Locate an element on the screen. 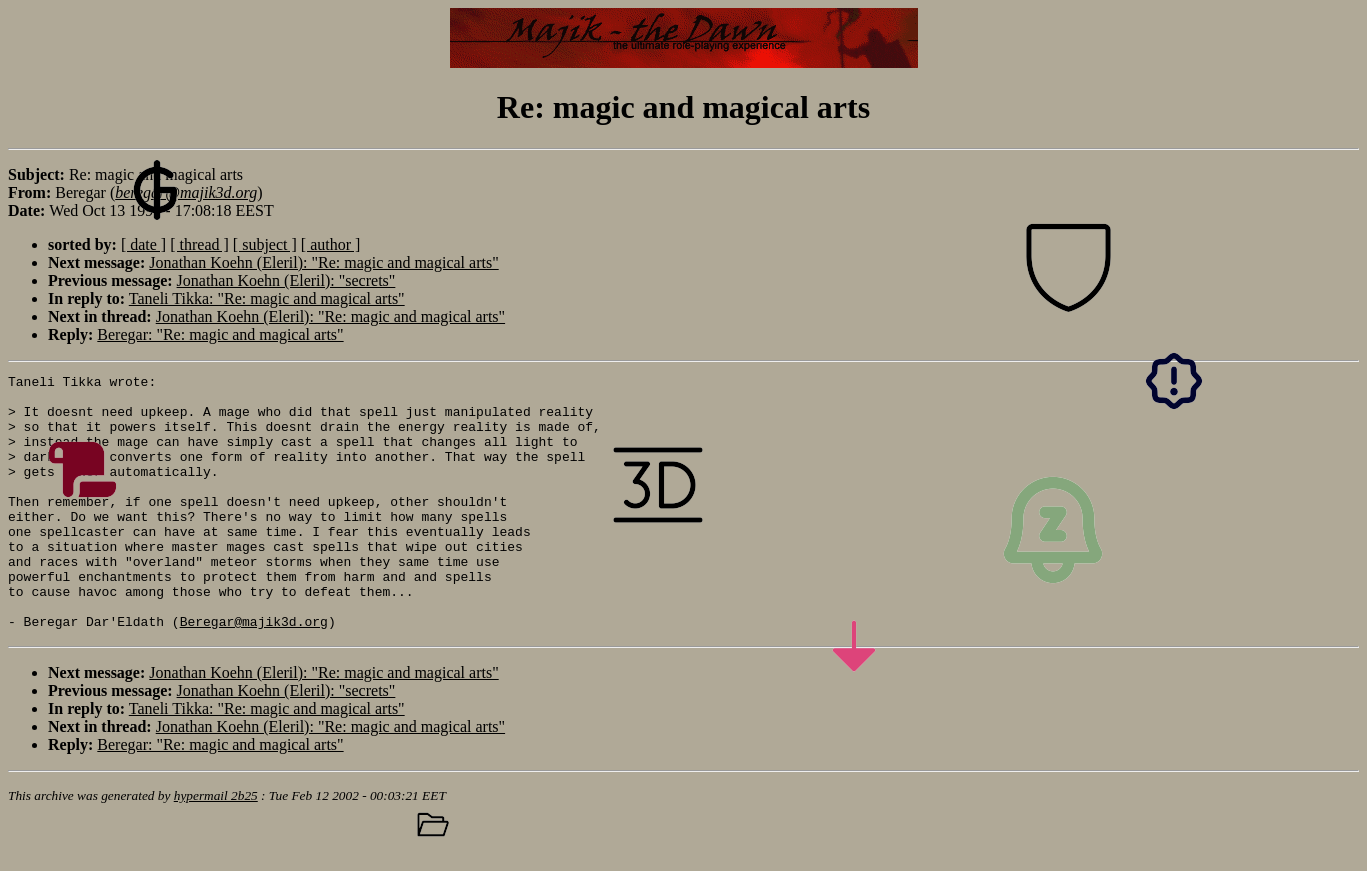 Image resolution: width=1367 pixels, height=871 pixels. indicates a warning or alert requiring attention is located at coordinates (1174, 381).